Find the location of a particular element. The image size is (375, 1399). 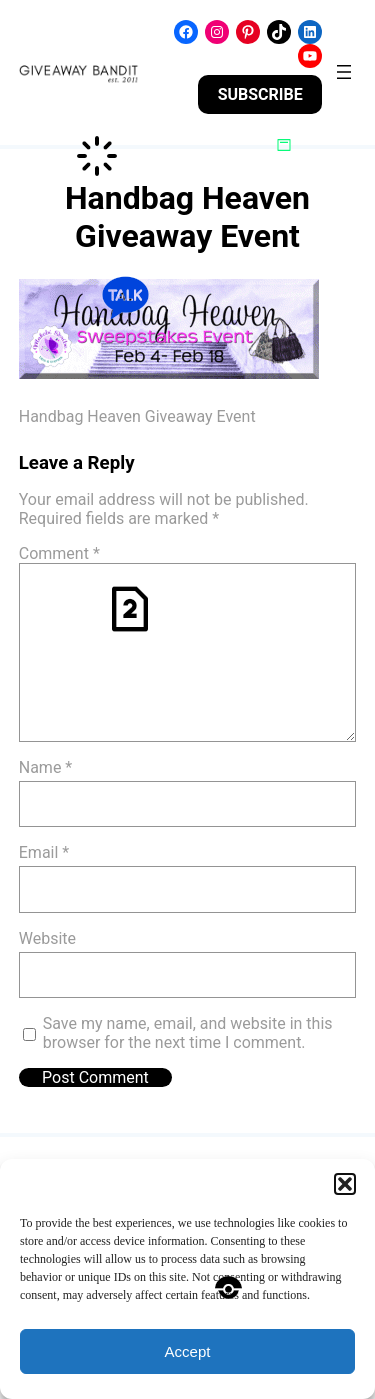

indicates content is loading is located at coordinates (97, 156).